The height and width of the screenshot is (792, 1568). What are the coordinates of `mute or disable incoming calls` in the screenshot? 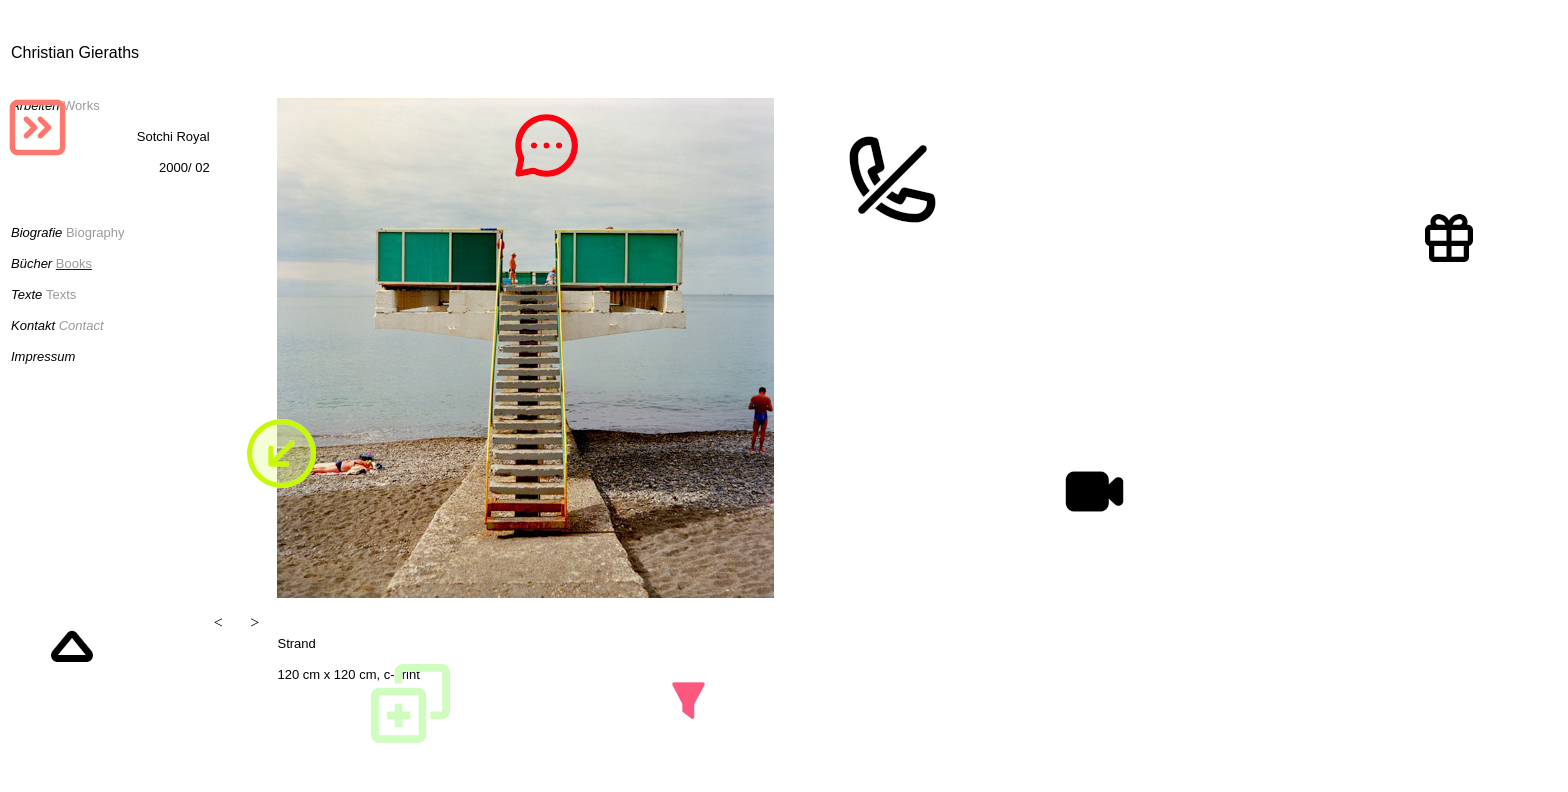 It's located at (892, 179).